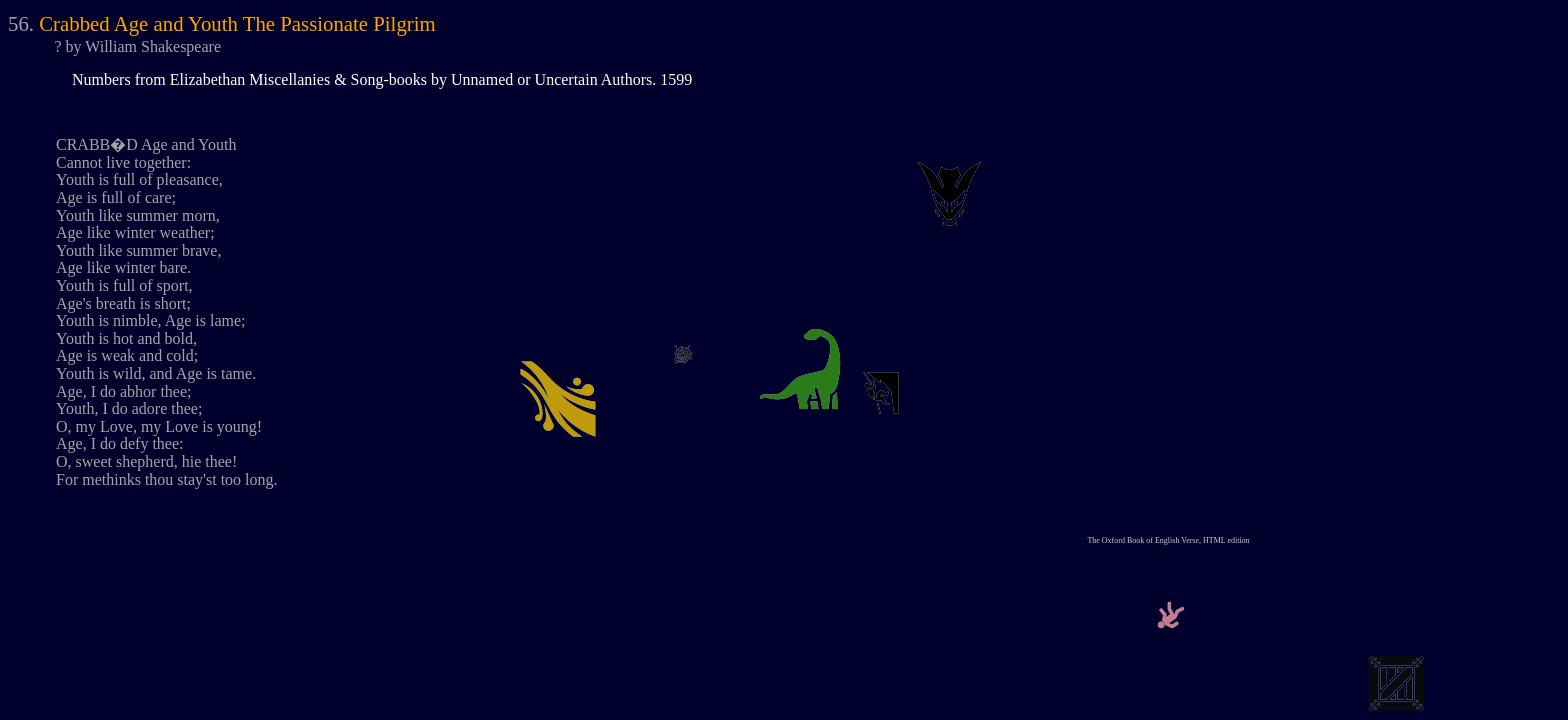 The image size is (1568, 720). I want to click on indicates water or stream-related content, so click(557, 398).